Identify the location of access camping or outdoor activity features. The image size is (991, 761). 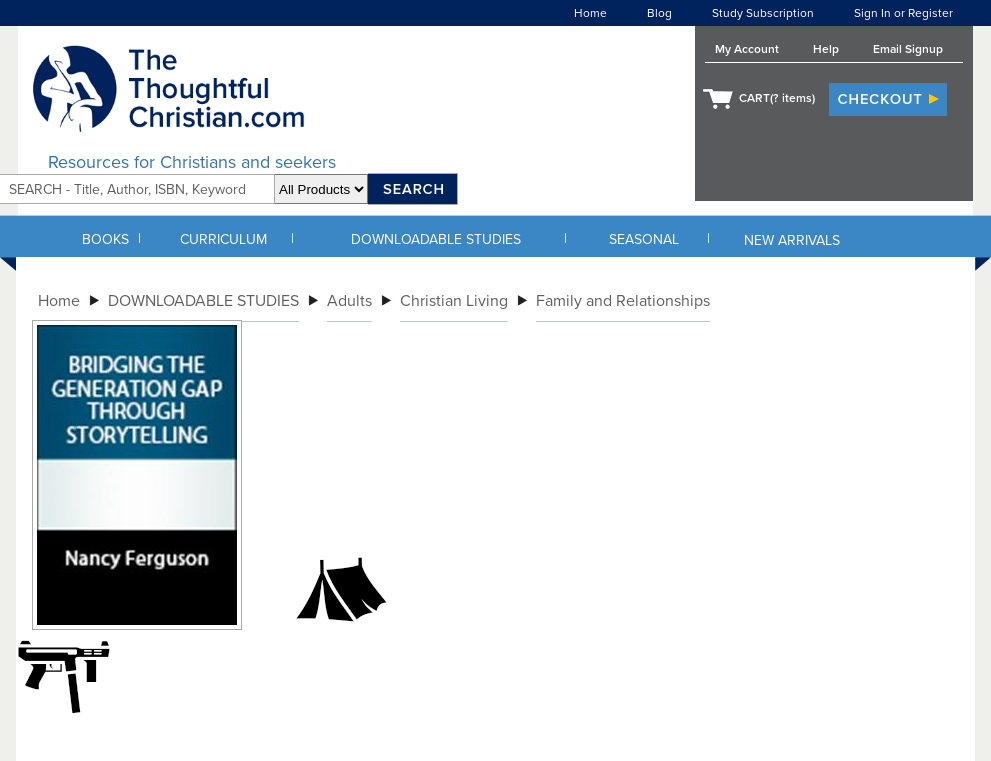
(341, 589).